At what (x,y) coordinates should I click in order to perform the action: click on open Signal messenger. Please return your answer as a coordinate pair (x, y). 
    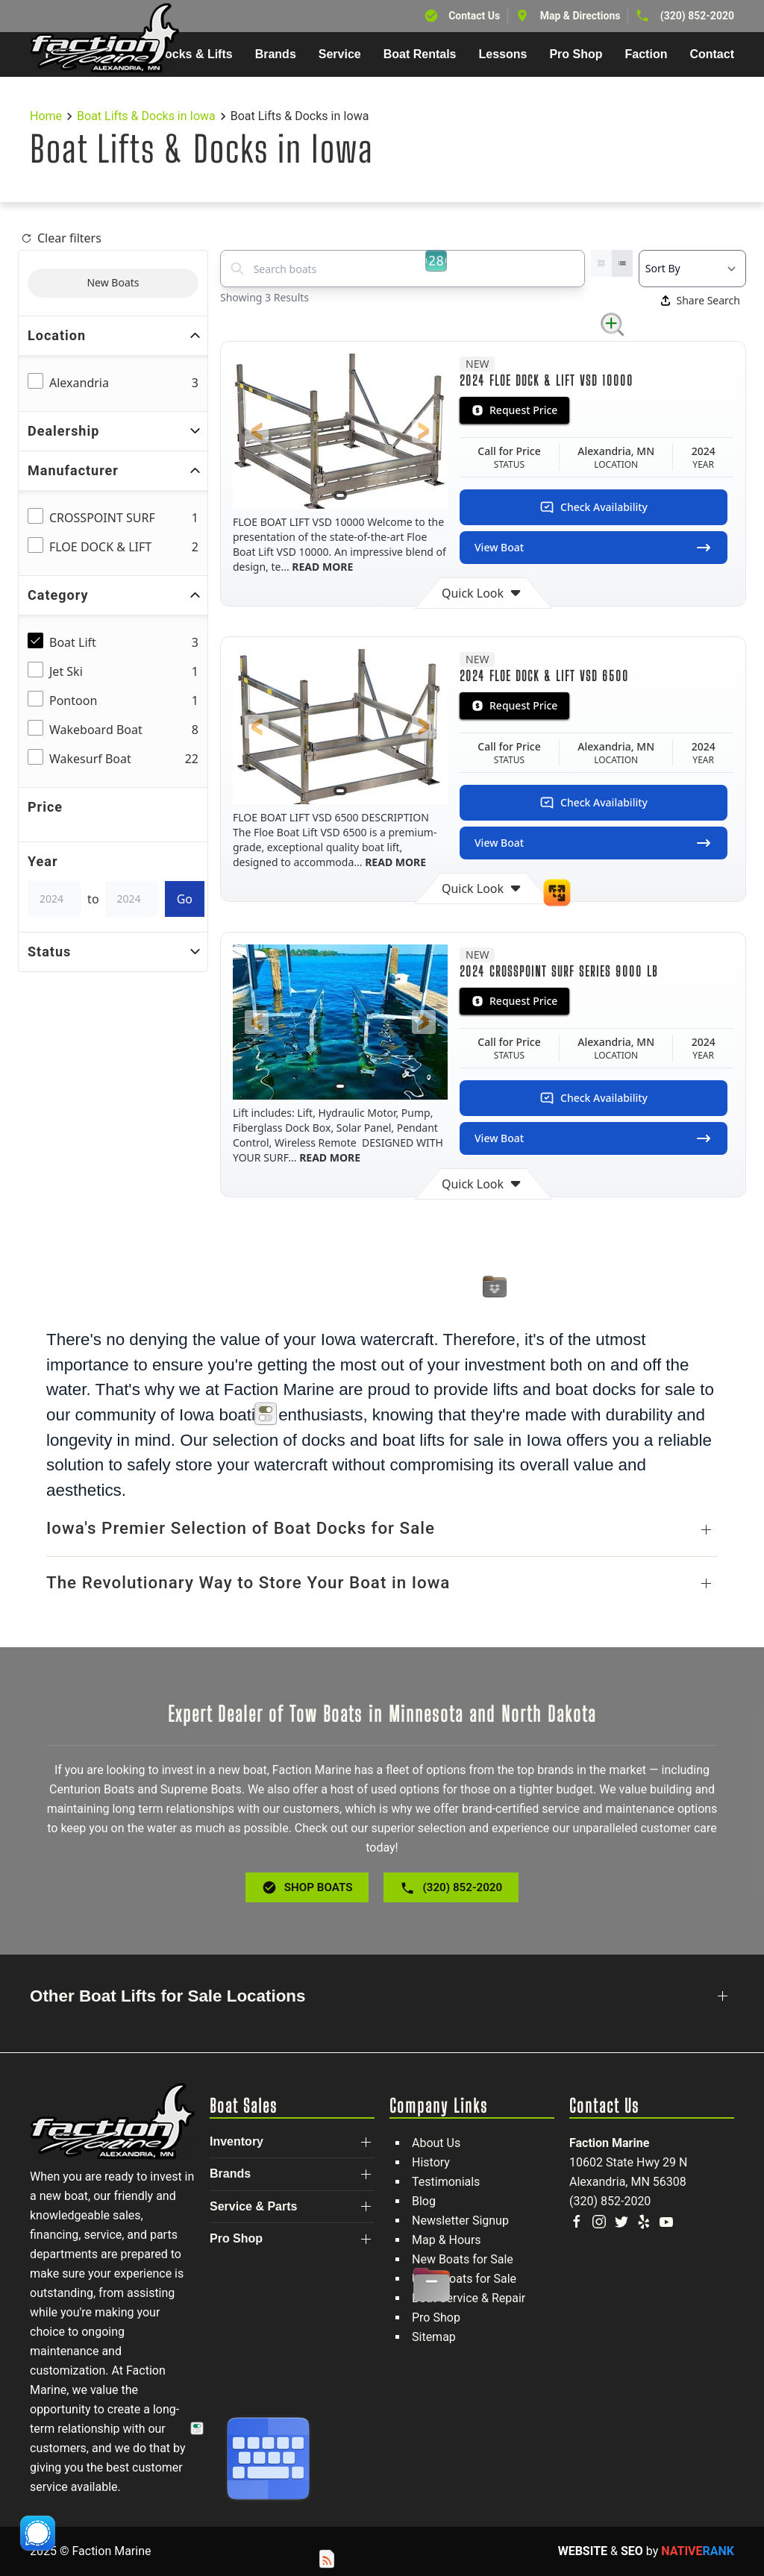
    Looking at the image, I should click on (37, 2533).